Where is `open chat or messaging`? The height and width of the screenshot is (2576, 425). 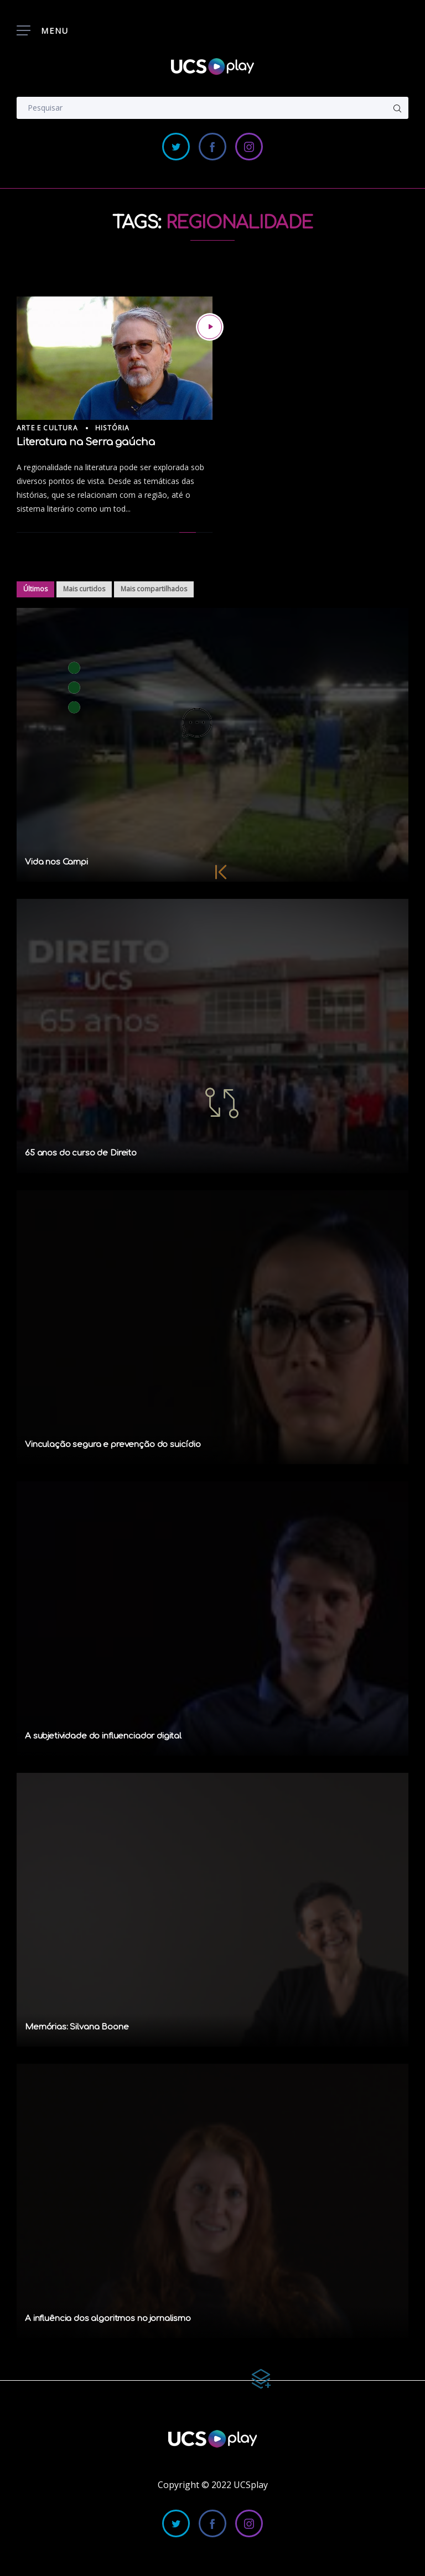 open chat or messaging is located at coordinates (197, 722).